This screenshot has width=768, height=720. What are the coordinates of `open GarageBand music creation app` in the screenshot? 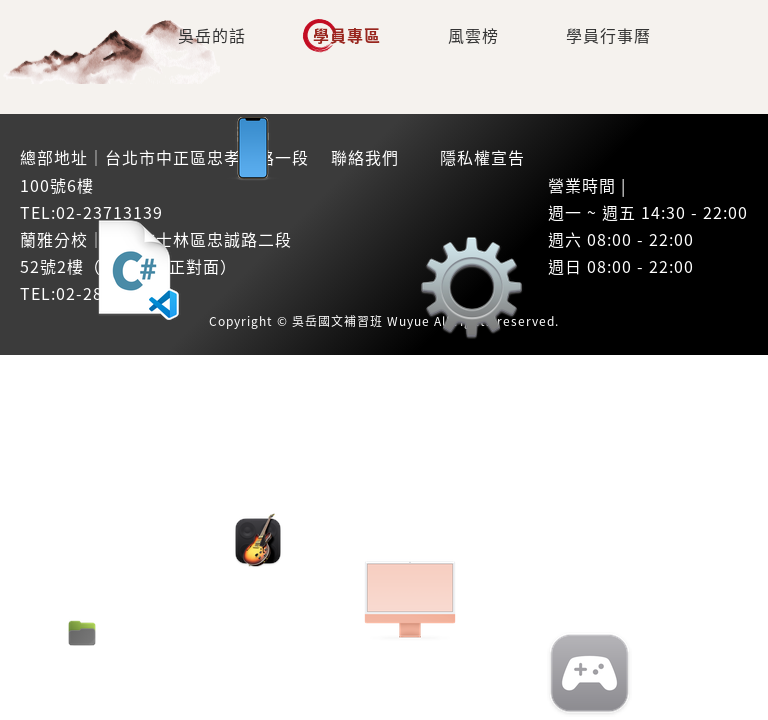 It's located at (258, 541).